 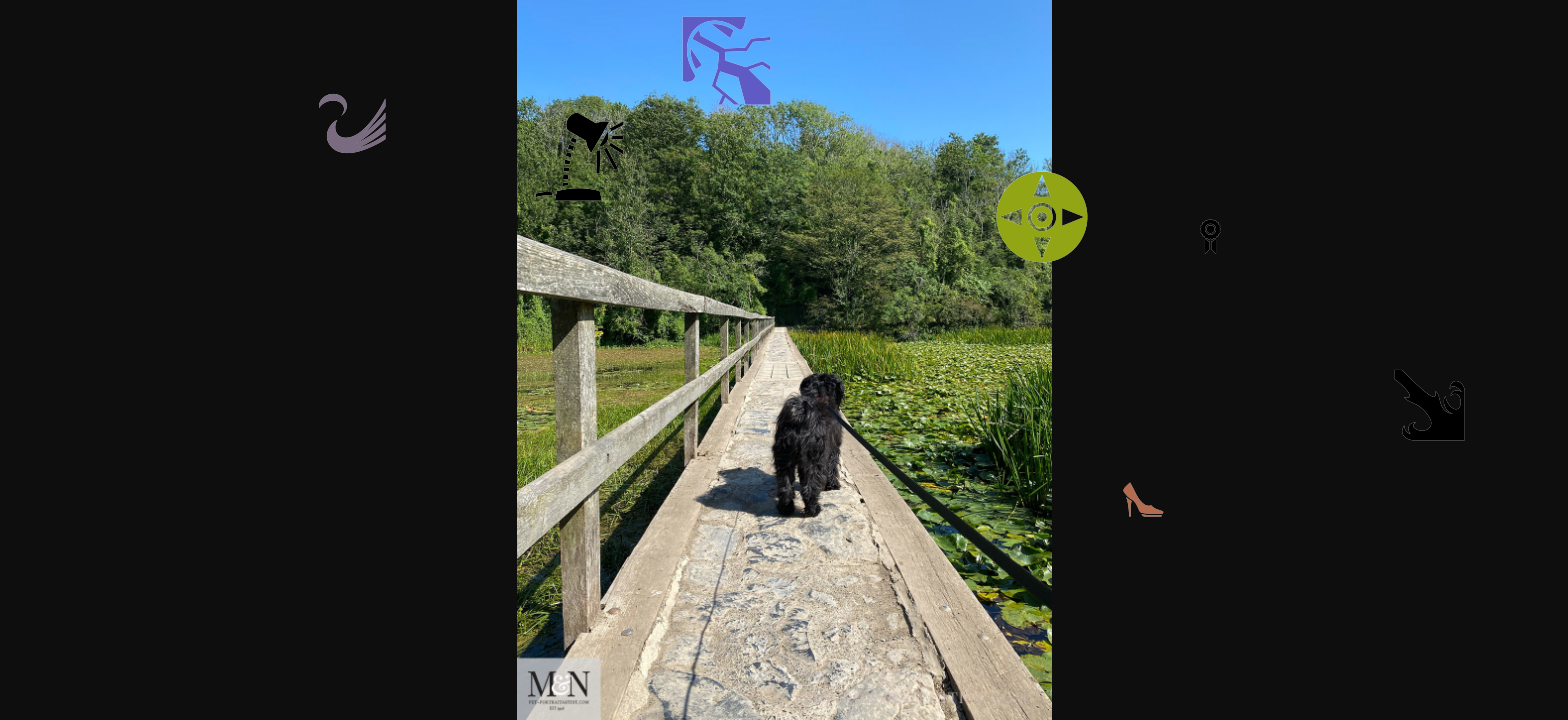 I want to click on view your achievements or awards, so click(x=1210, y=236).